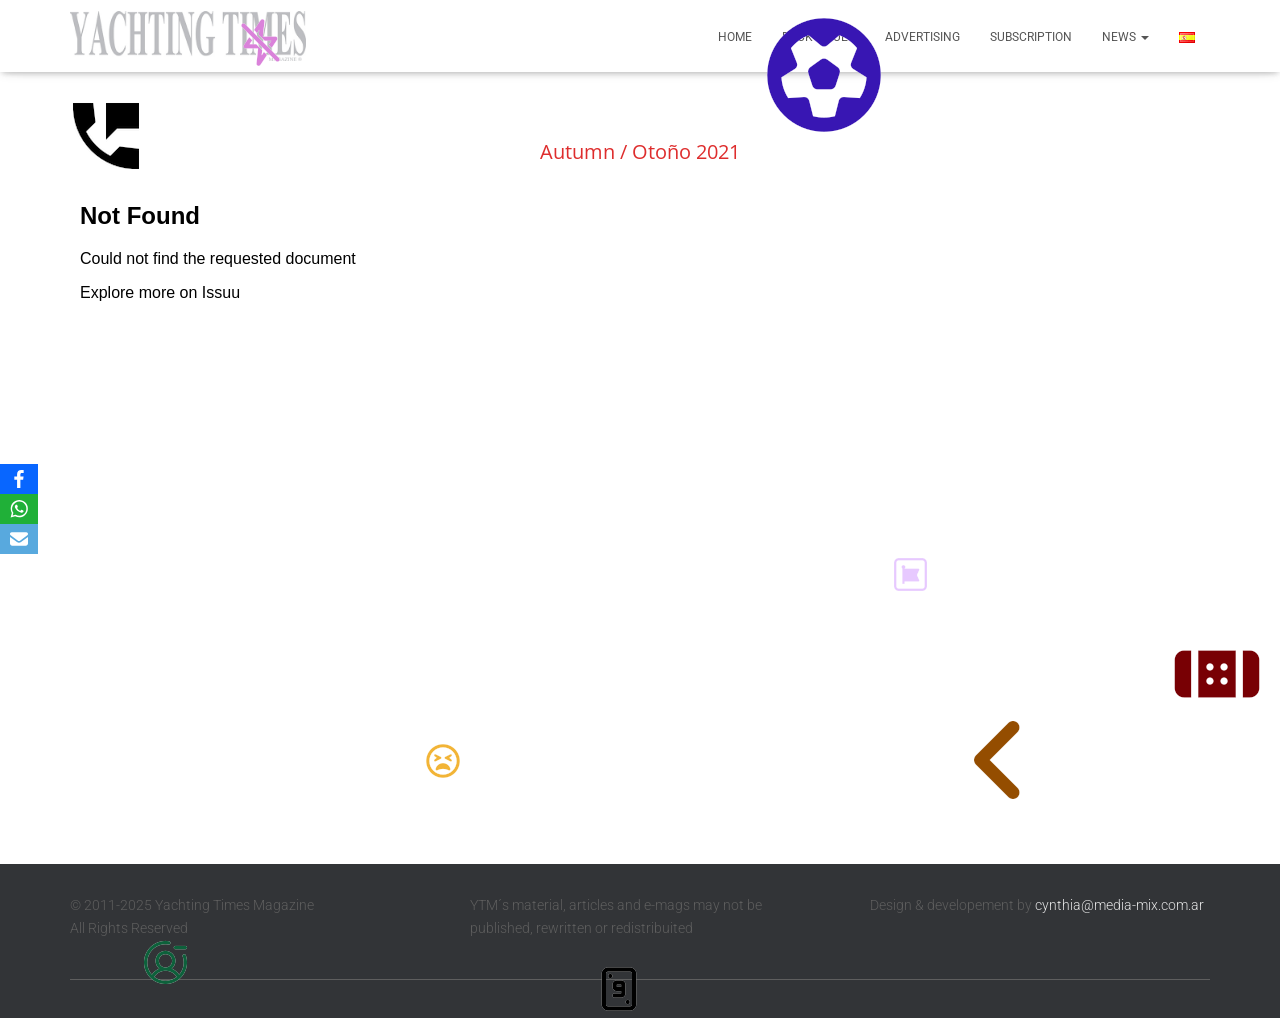  Describe the element at coordinates (1217, 674) in the screenshot. I see `access first aid or medical resources` at that location.